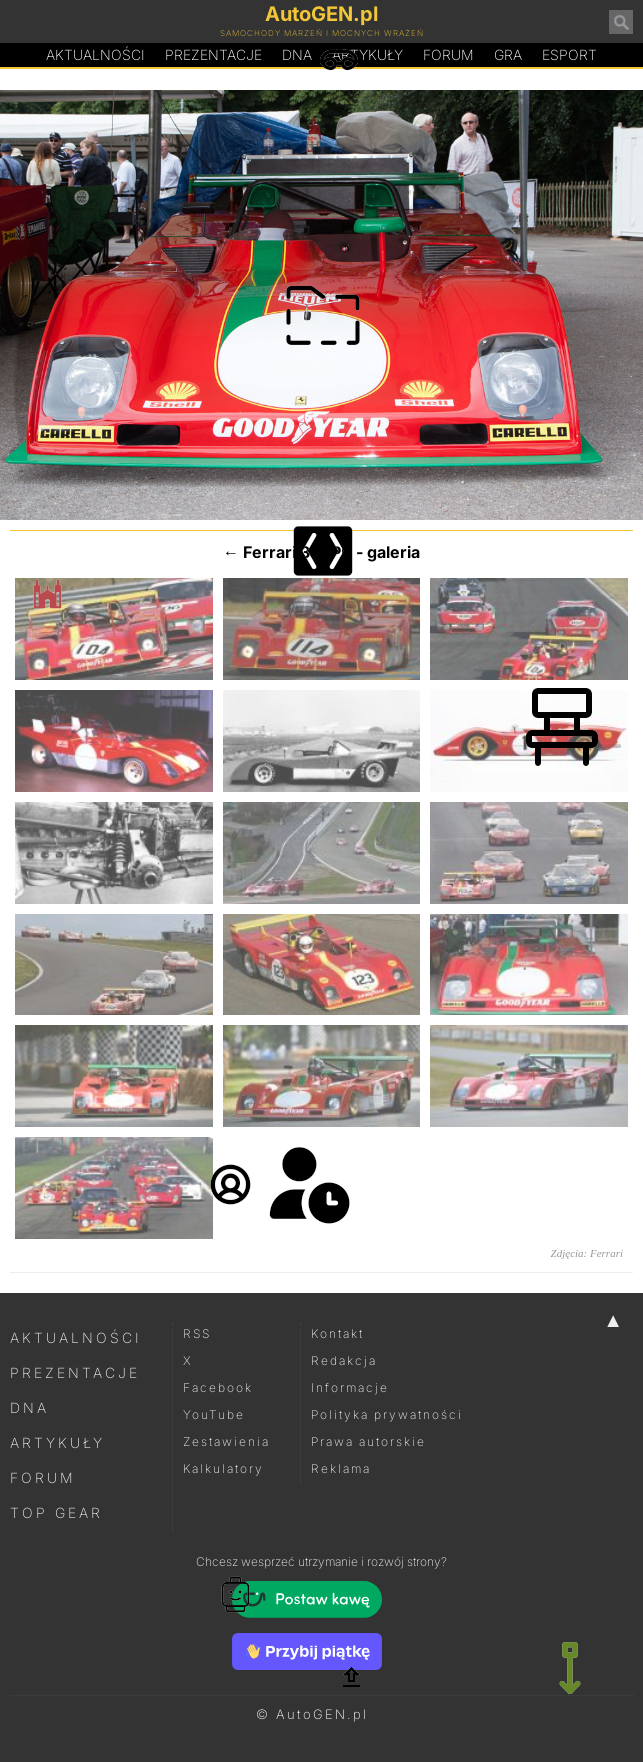 Image resolution: width=643 pixels, height=1762 pixels. I want to click on move item down in a list or queue, so click(570, 1668).